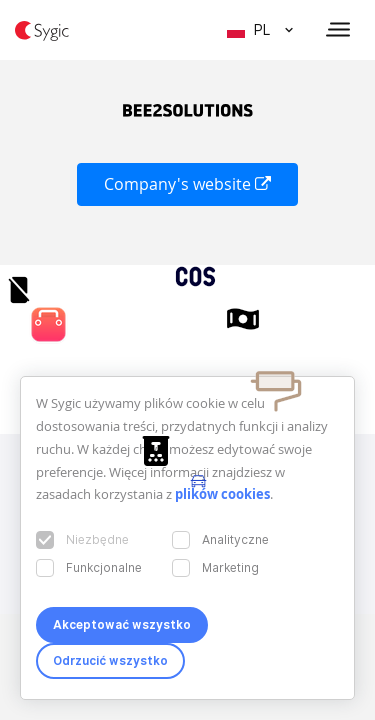  I want to click on view payment or transaction history, so click(243, 319).